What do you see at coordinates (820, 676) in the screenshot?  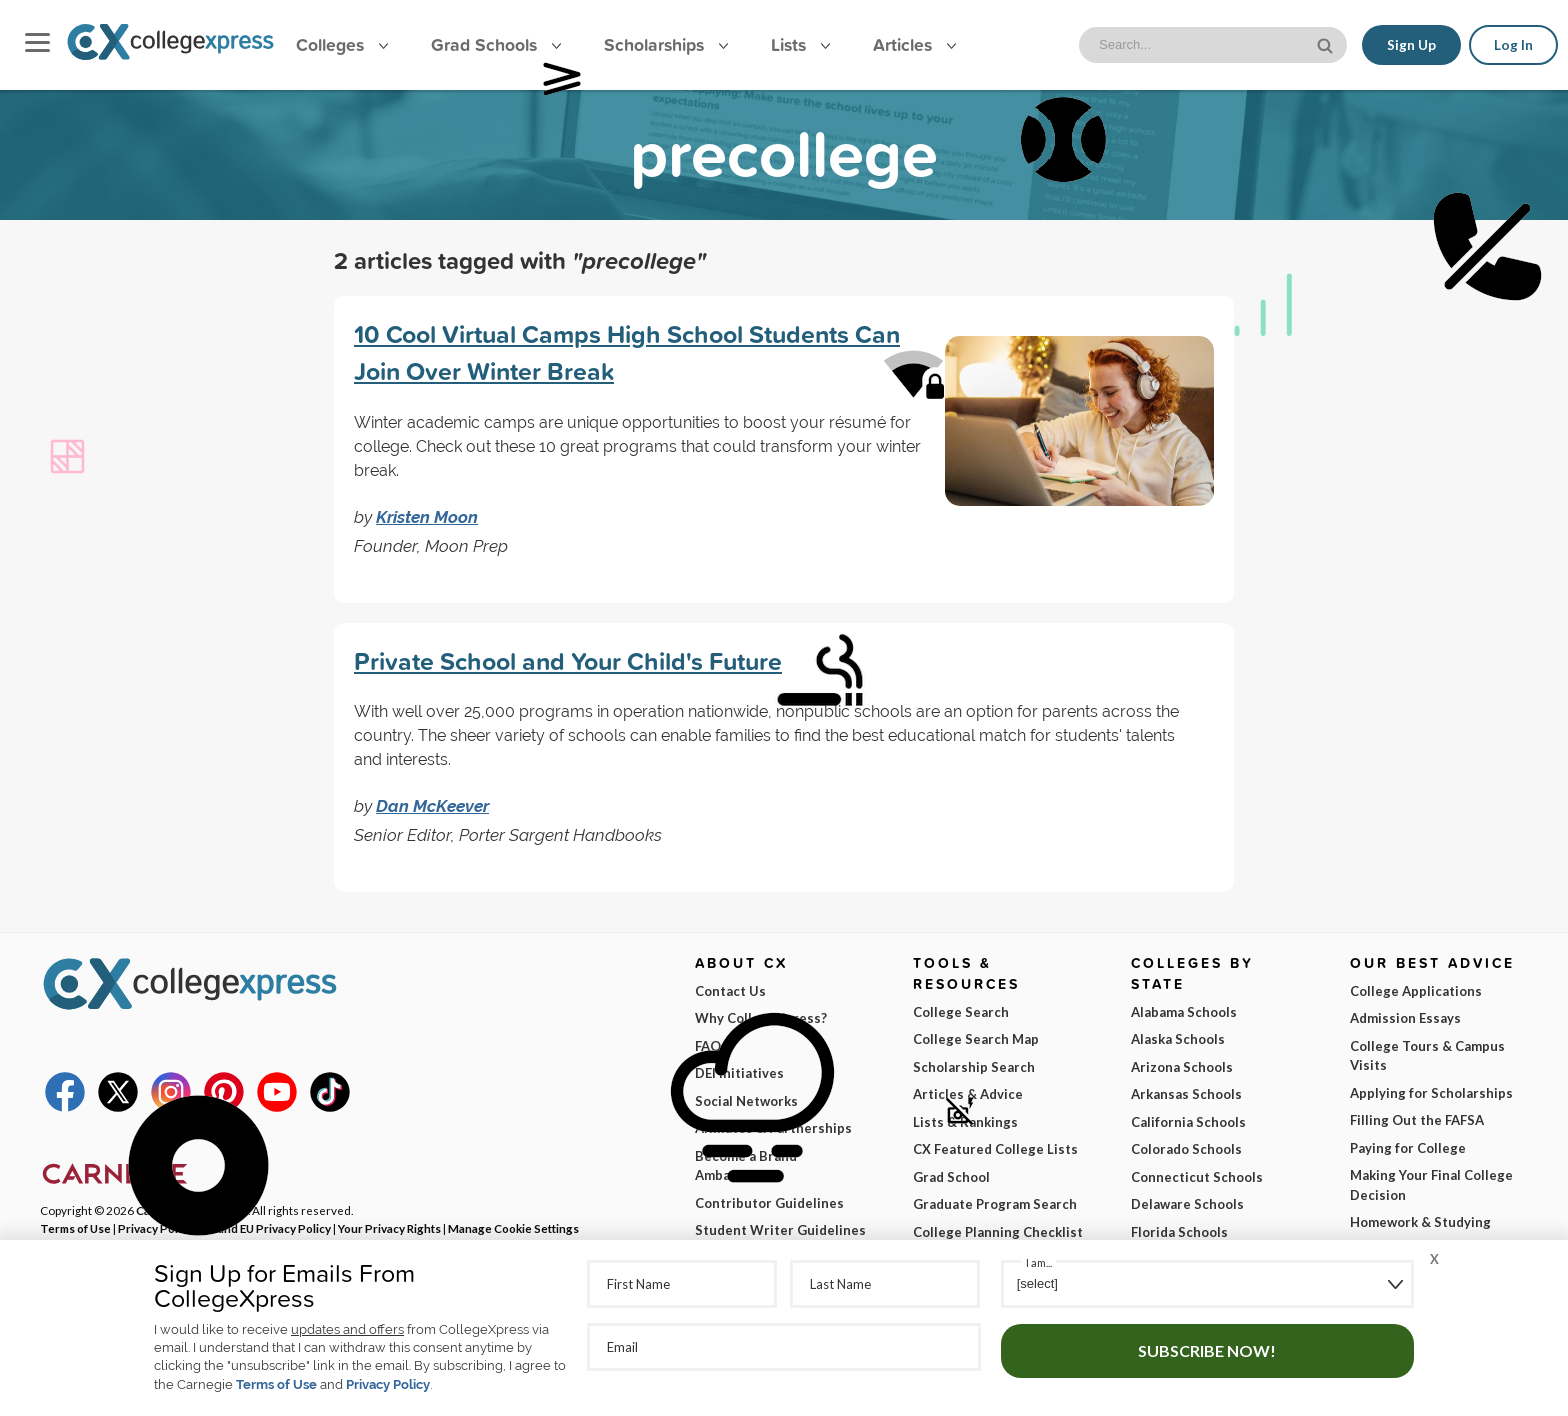 I see `indicates a designated smoking area` at bounding box center [820, 676].